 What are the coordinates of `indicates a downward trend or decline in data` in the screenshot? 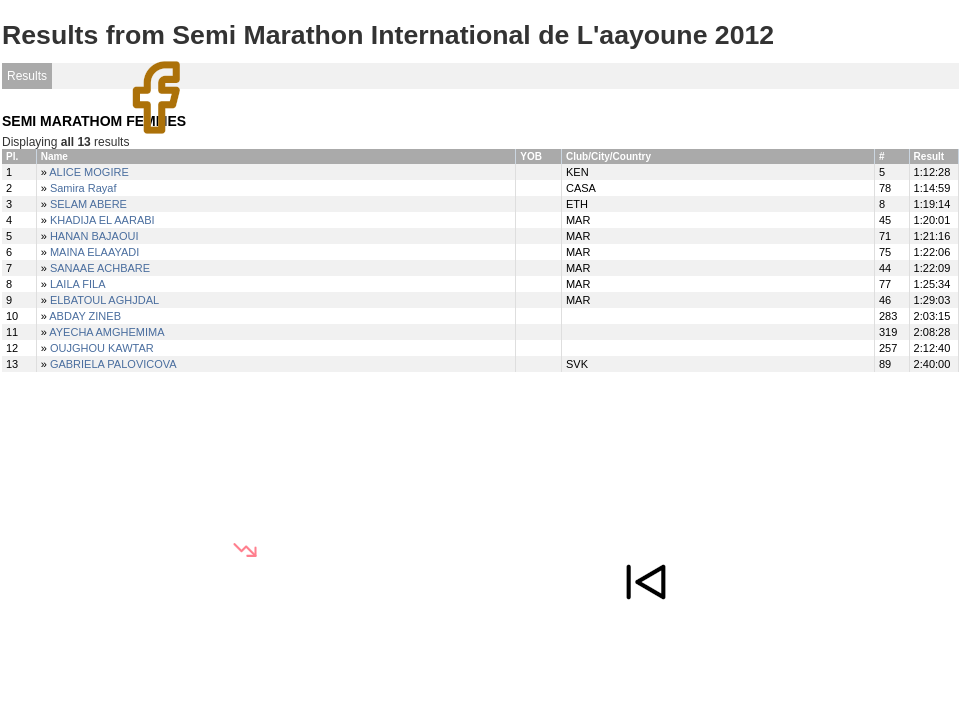 It's located at (245, 550).